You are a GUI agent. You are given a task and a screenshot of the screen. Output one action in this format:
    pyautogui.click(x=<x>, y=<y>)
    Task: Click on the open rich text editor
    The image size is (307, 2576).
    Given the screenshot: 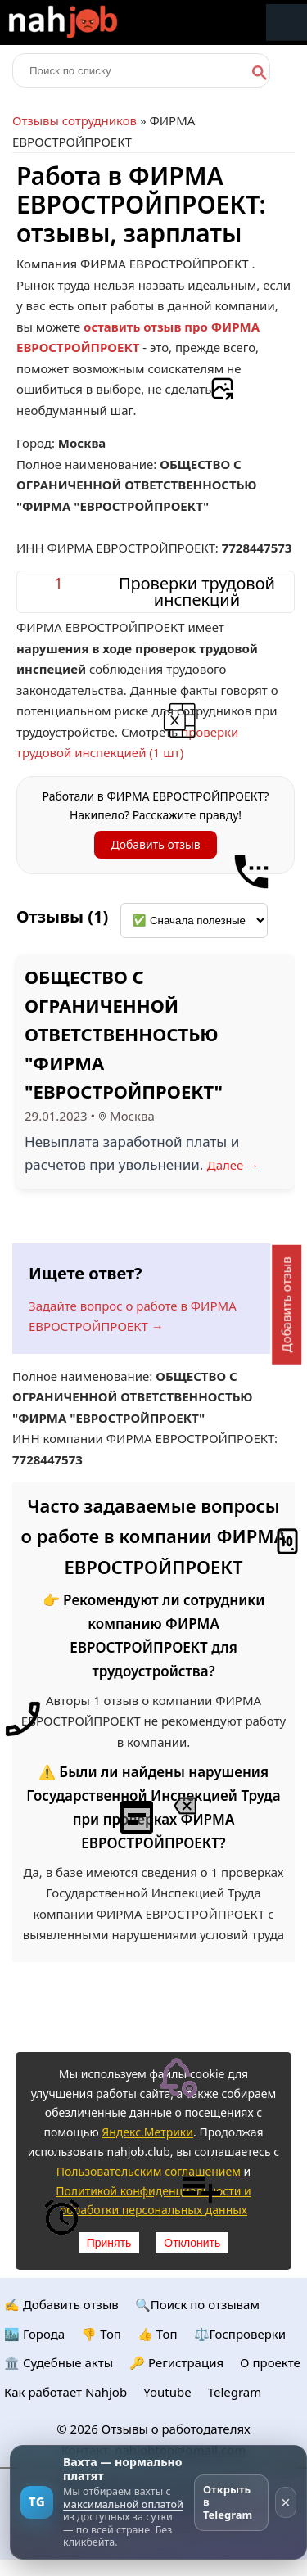 What is the action you would take?
    pyautogui.click(x=137, y=1817)
    